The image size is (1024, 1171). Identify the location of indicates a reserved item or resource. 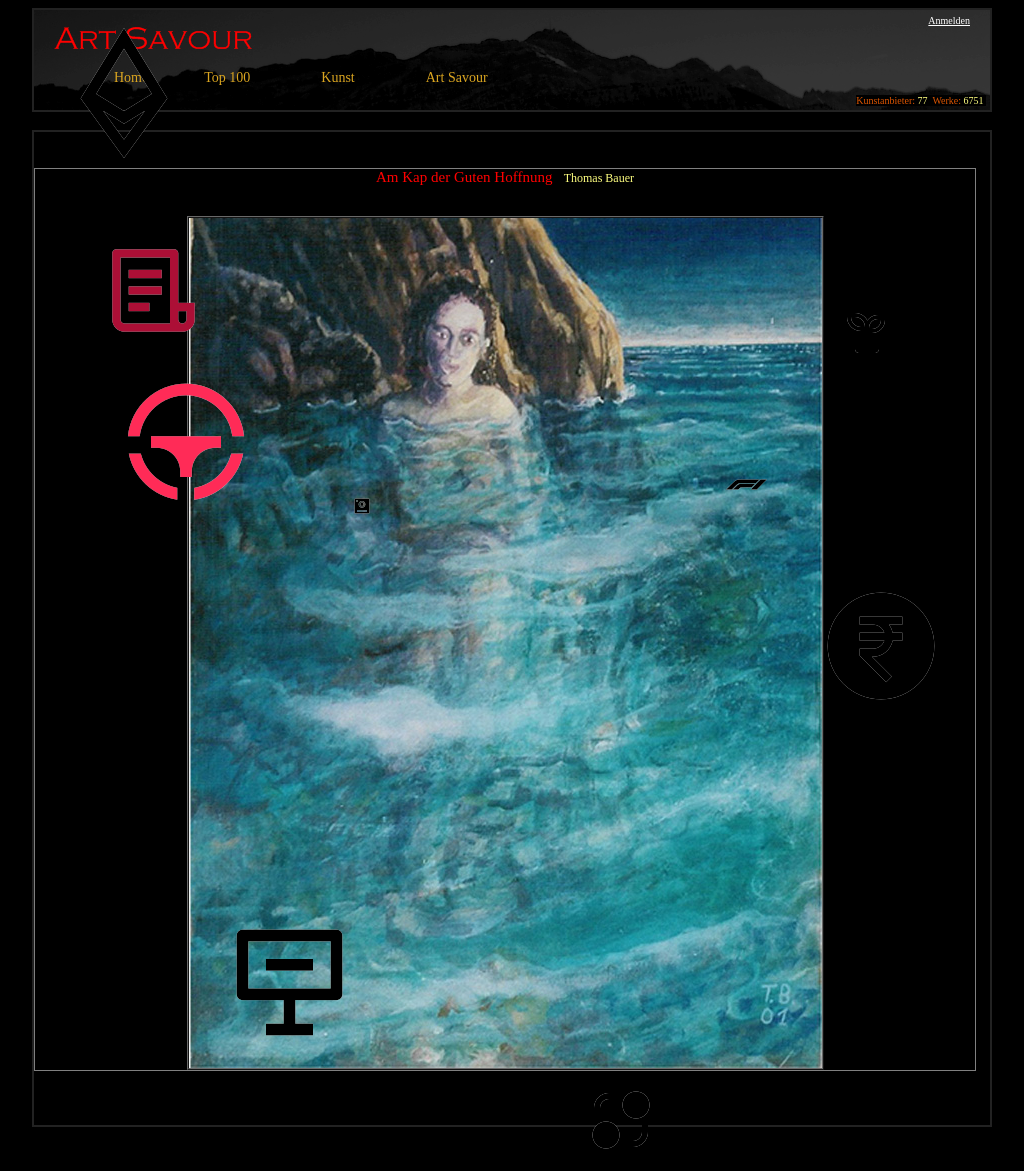
(289, 982).